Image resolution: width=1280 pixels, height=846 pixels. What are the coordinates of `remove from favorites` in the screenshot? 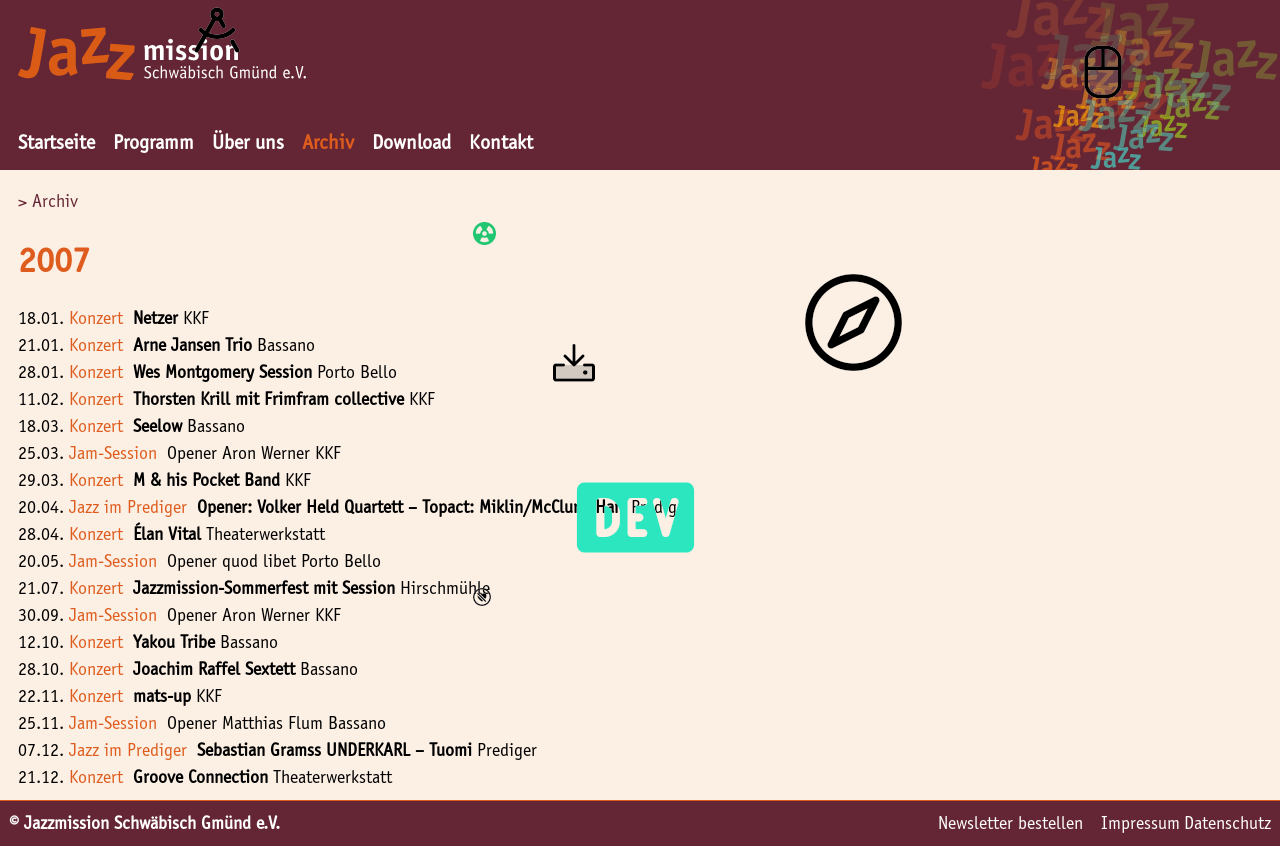 It's located at (482, 597).